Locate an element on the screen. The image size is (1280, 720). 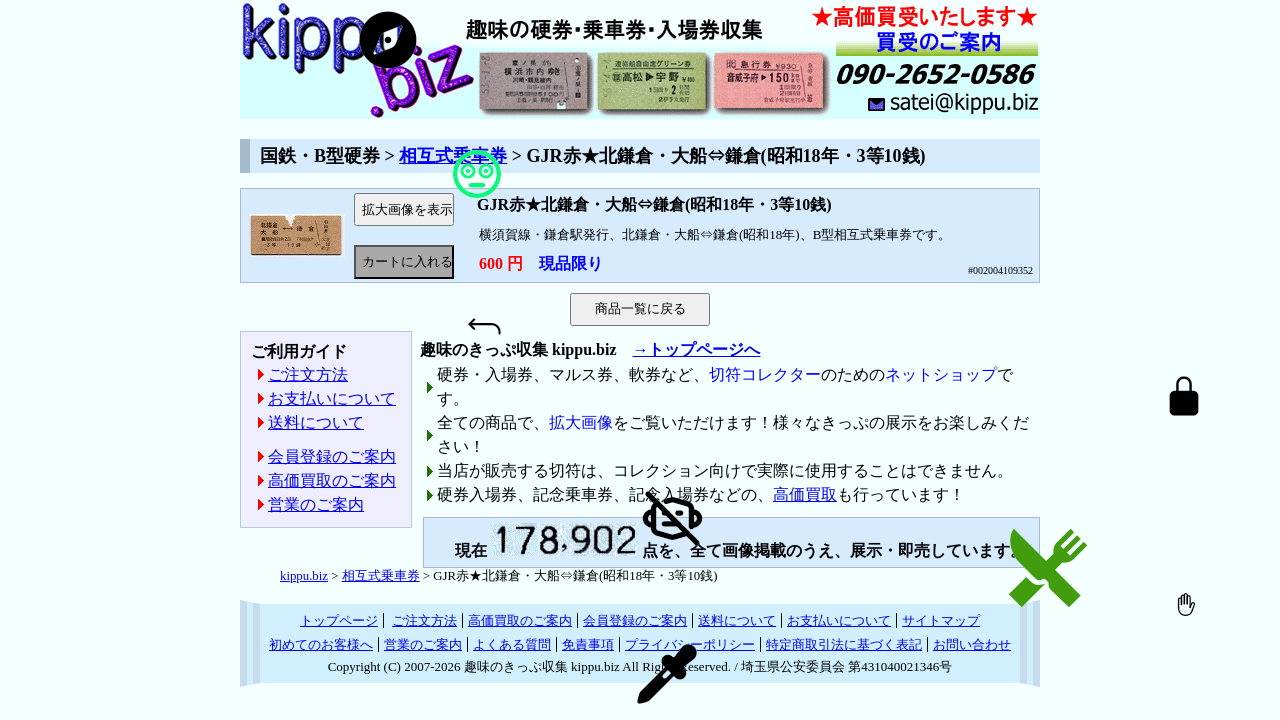
face mask not required is located at coordinates (672, 518).